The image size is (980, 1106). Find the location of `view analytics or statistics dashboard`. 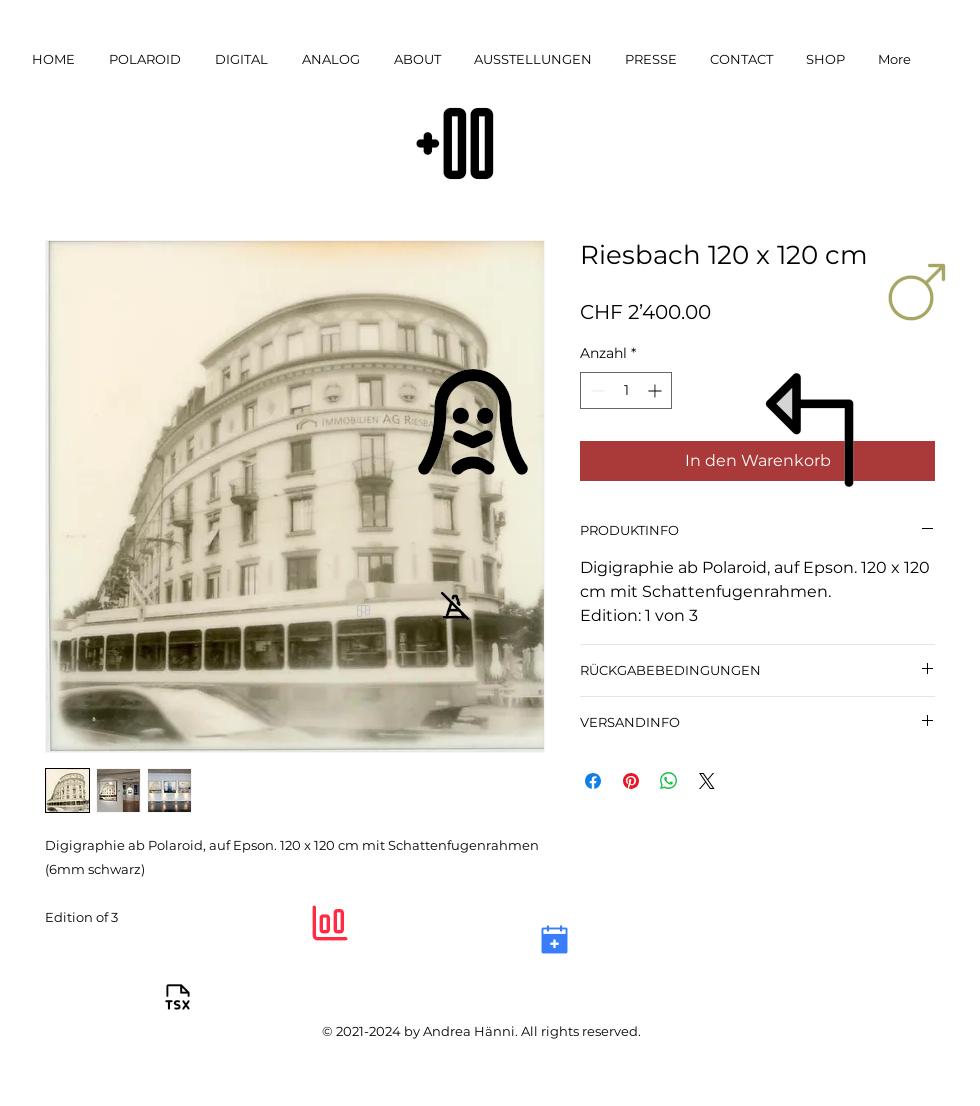

view analytics or statistics dashboard is located at coordinates (330, 923).